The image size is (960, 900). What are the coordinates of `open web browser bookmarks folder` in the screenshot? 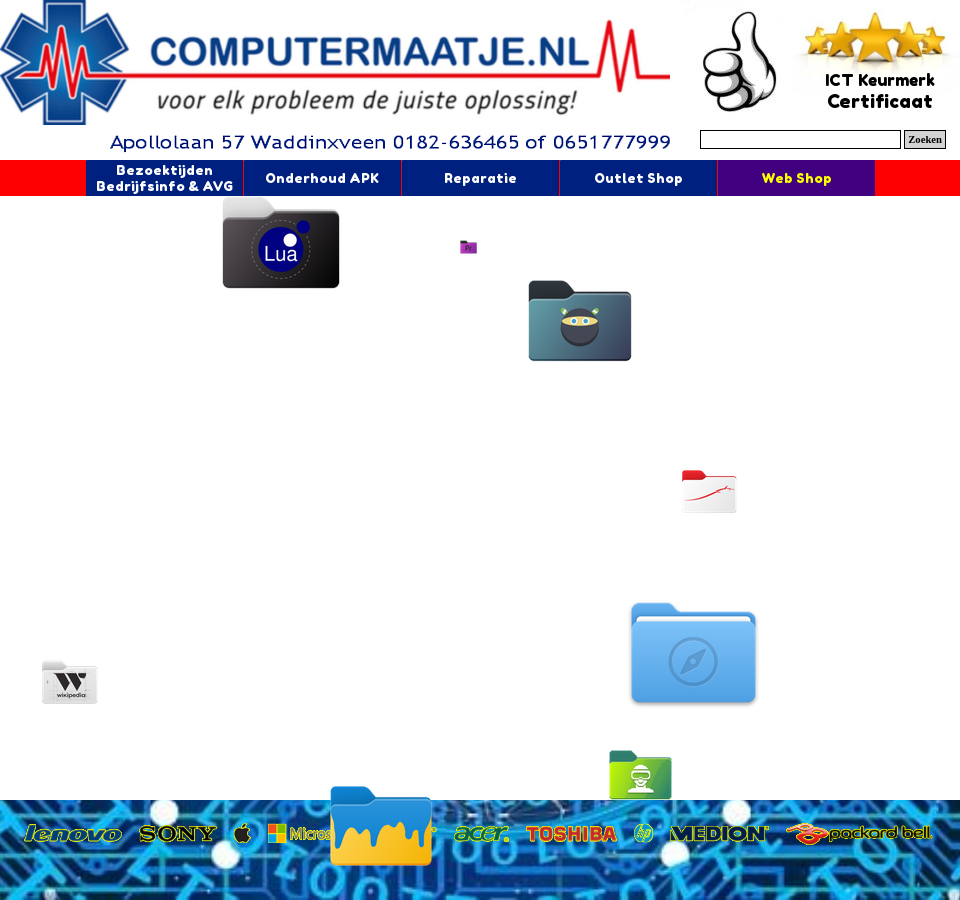 It's located at (693, 652).